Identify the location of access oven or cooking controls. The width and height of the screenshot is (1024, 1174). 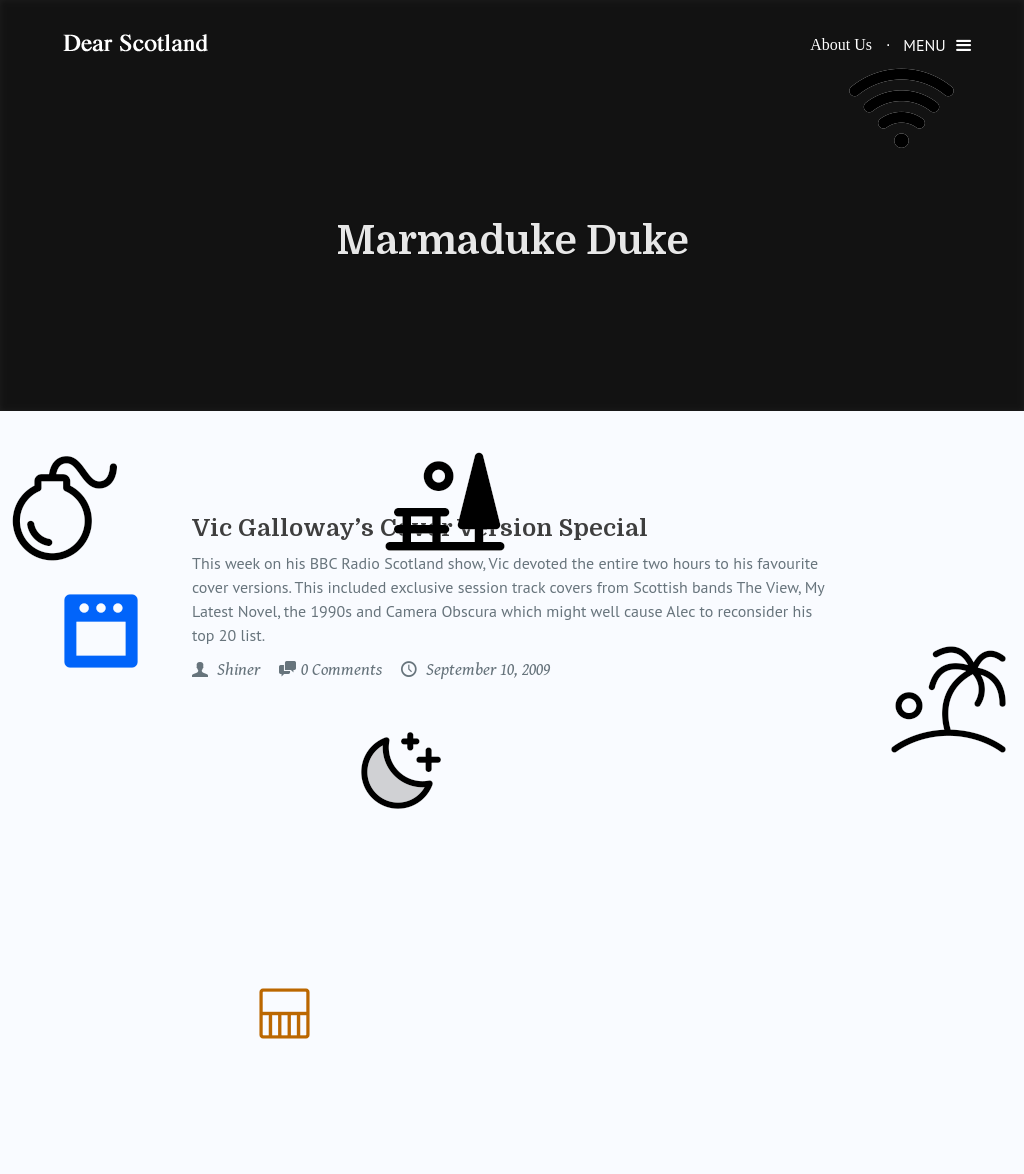
(101, 631).